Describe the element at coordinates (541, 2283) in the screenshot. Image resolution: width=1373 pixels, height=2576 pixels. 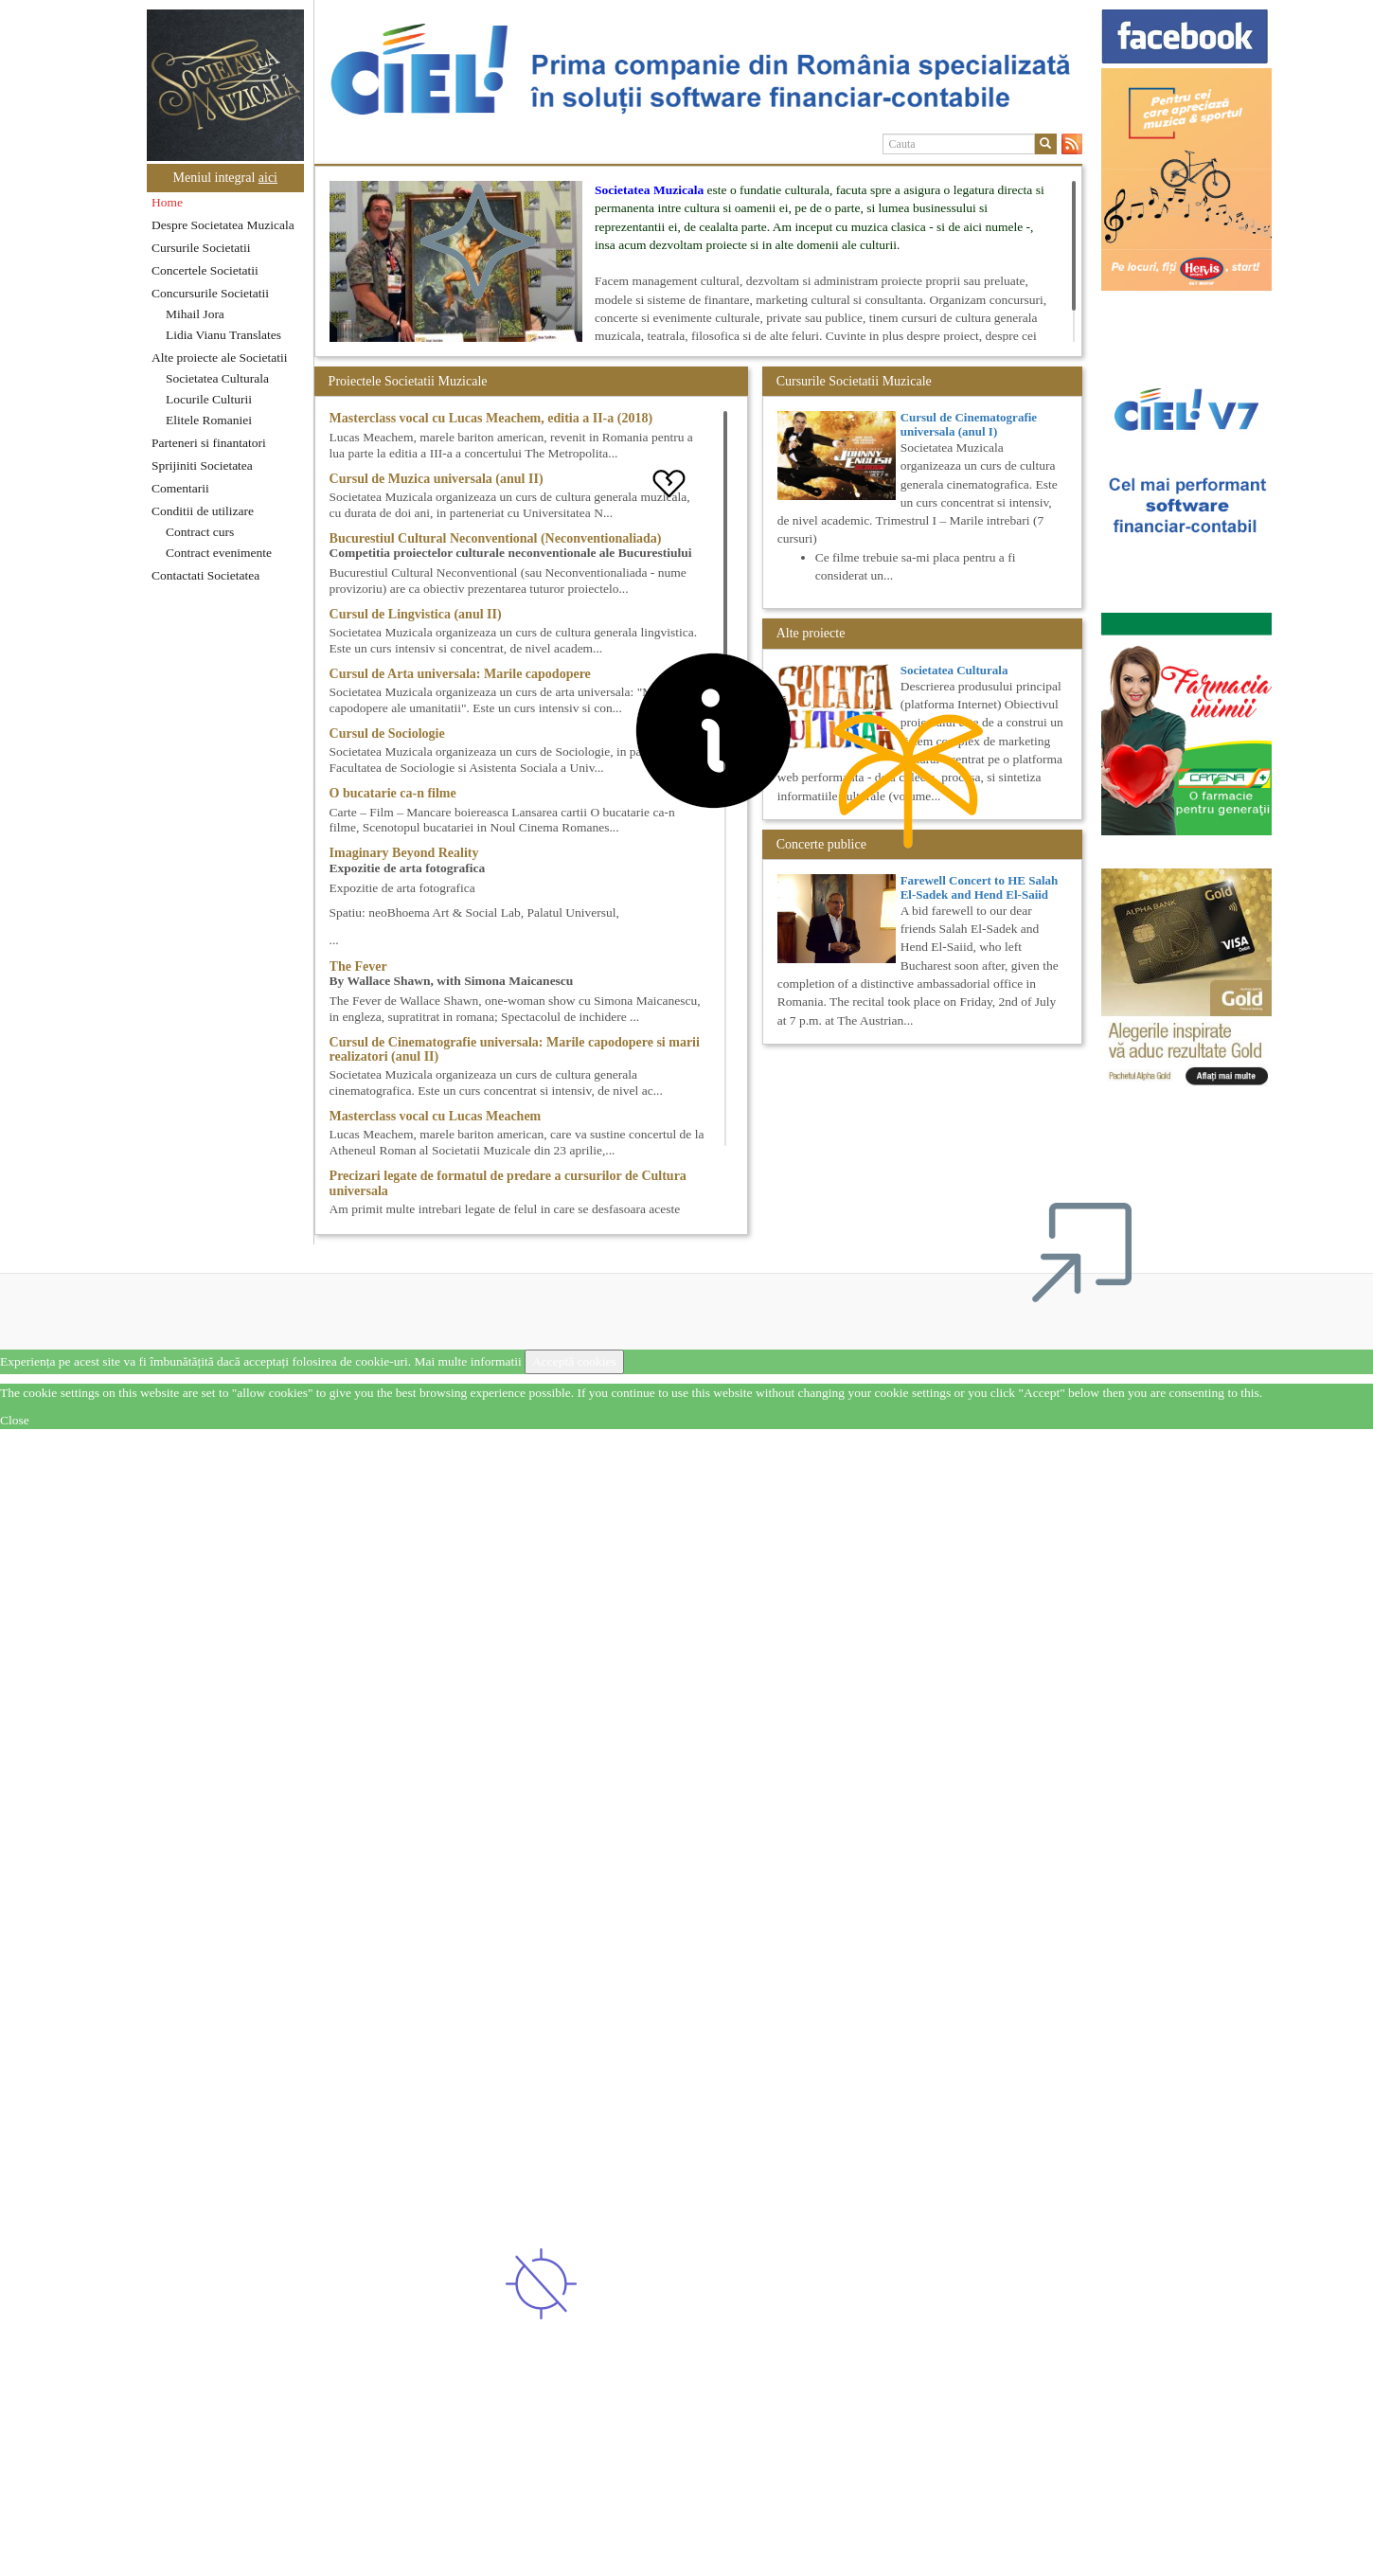
I see `location services disabled` at that location.